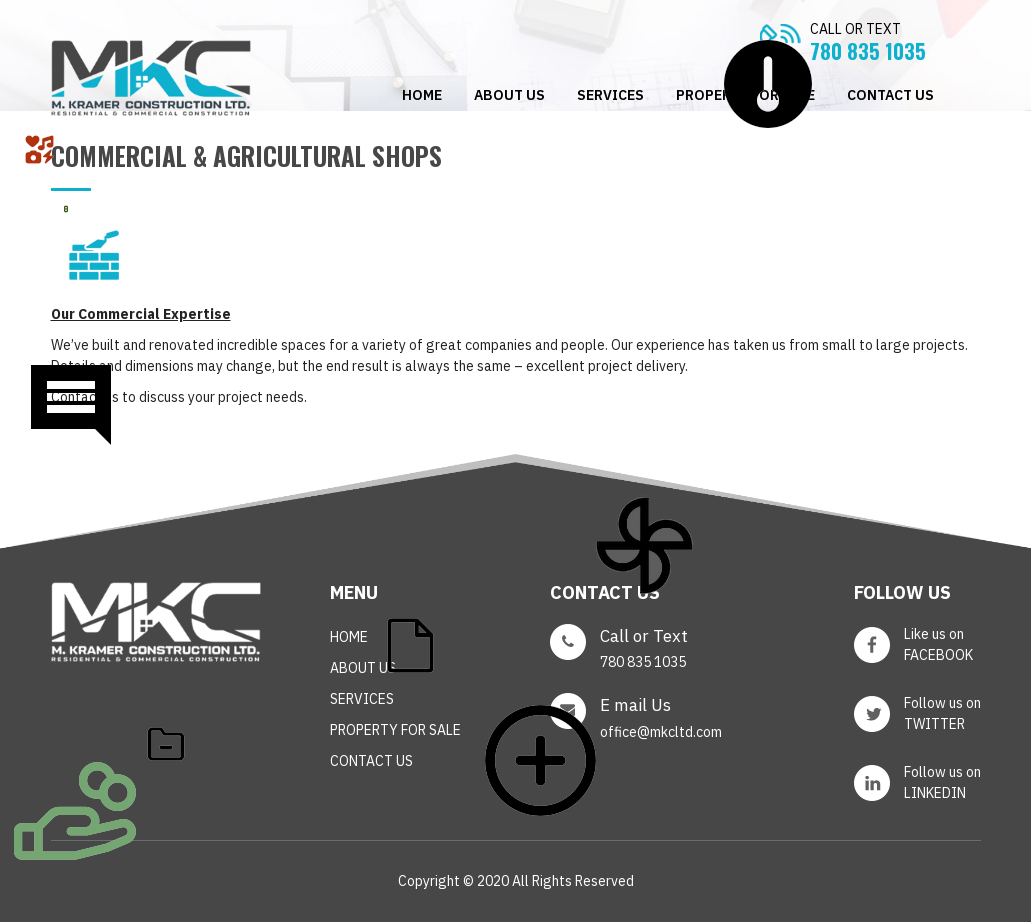  What do you see at coordinates (540, 760) in the screenshot?
I see `add a new item` at bounding box center [540, 760].